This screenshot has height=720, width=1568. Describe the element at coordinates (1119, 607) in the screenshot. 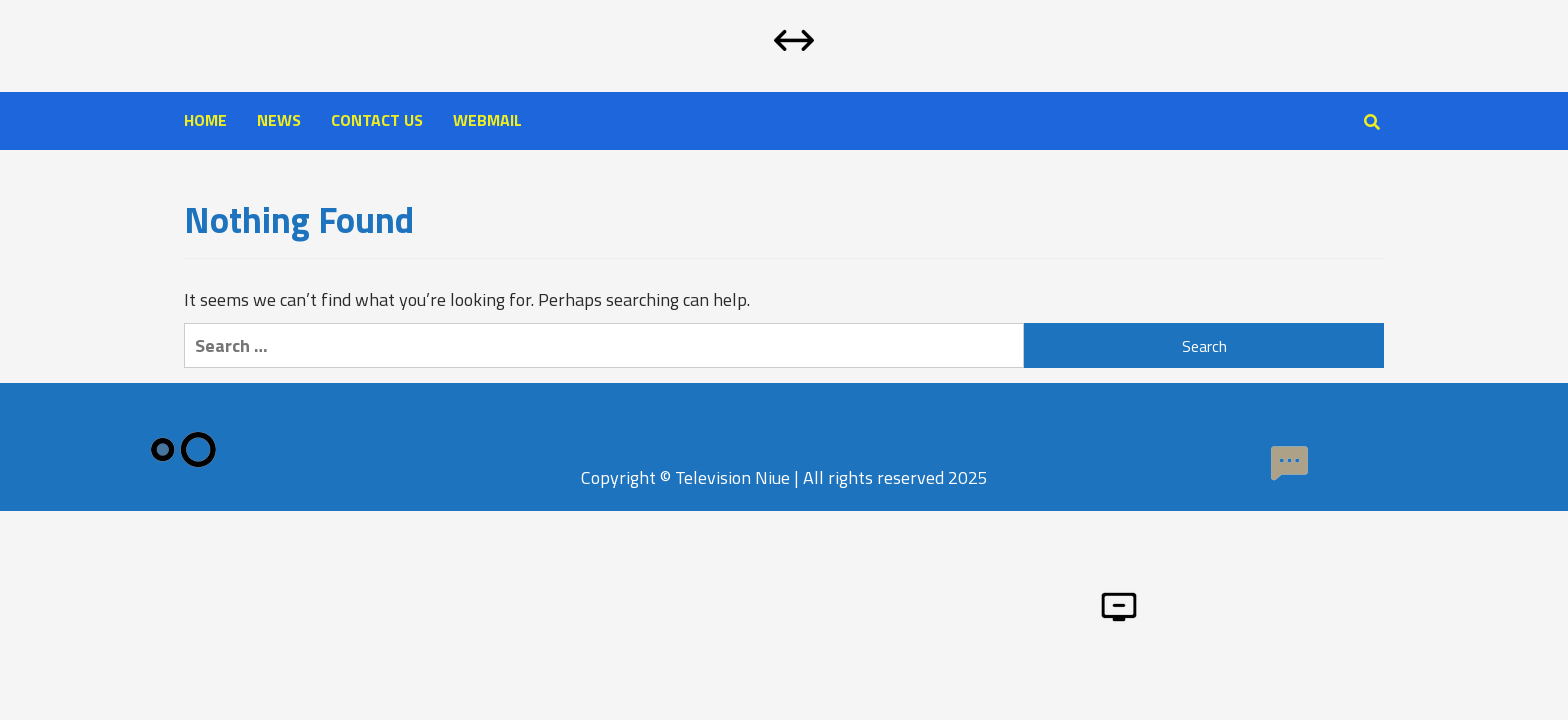

I see `remove video from watch queue` at that location.